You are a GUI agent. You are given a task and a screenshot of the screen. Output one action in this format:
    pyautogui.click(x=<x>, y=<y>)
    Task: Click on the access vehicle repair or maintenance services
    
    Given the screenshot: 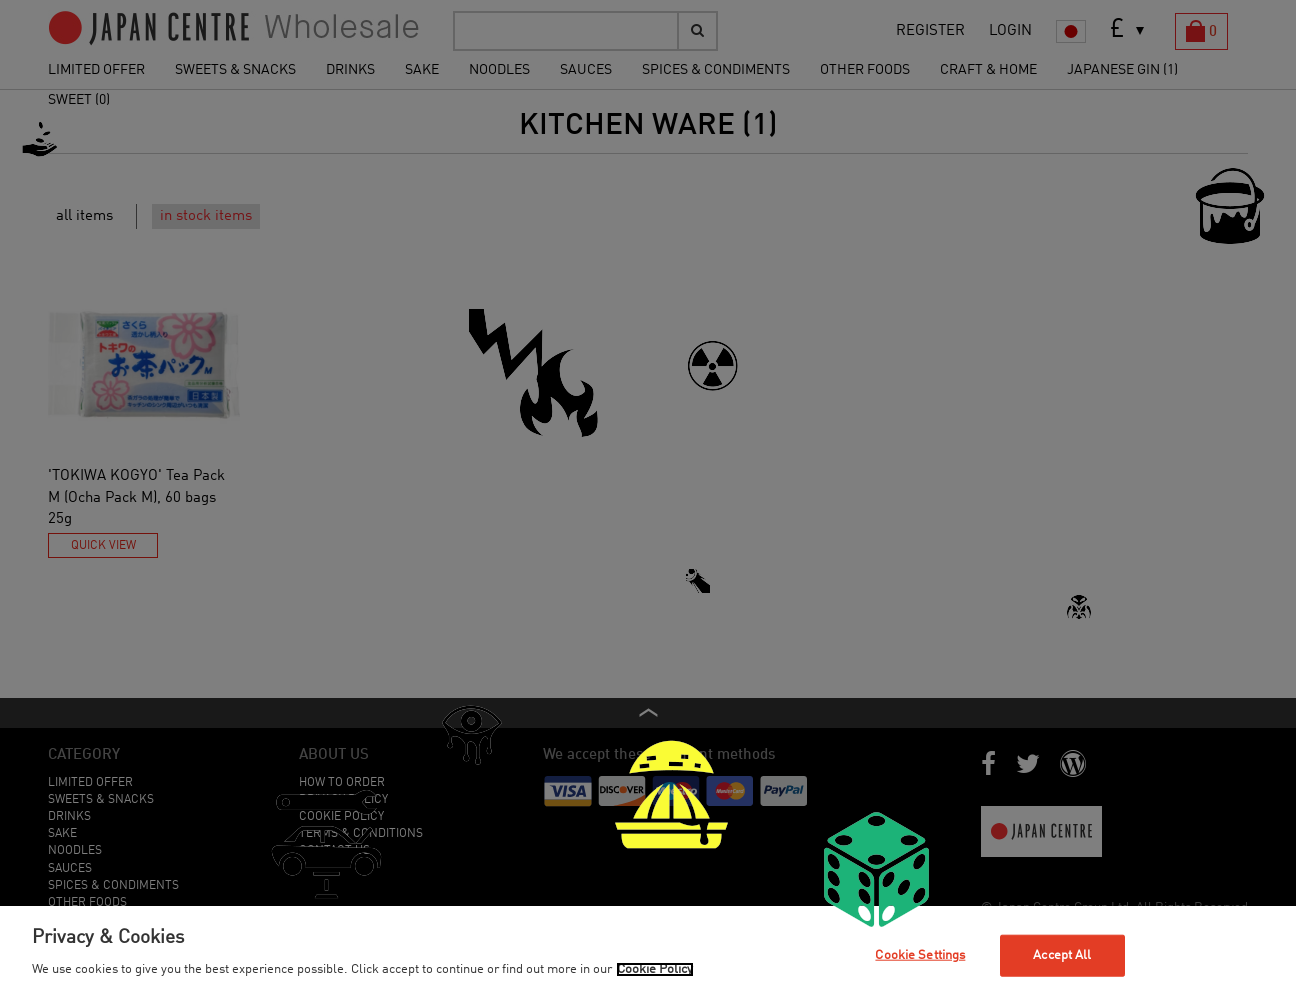 What is the action you would take?
    pyautogui.click(x=326, y=843)
    